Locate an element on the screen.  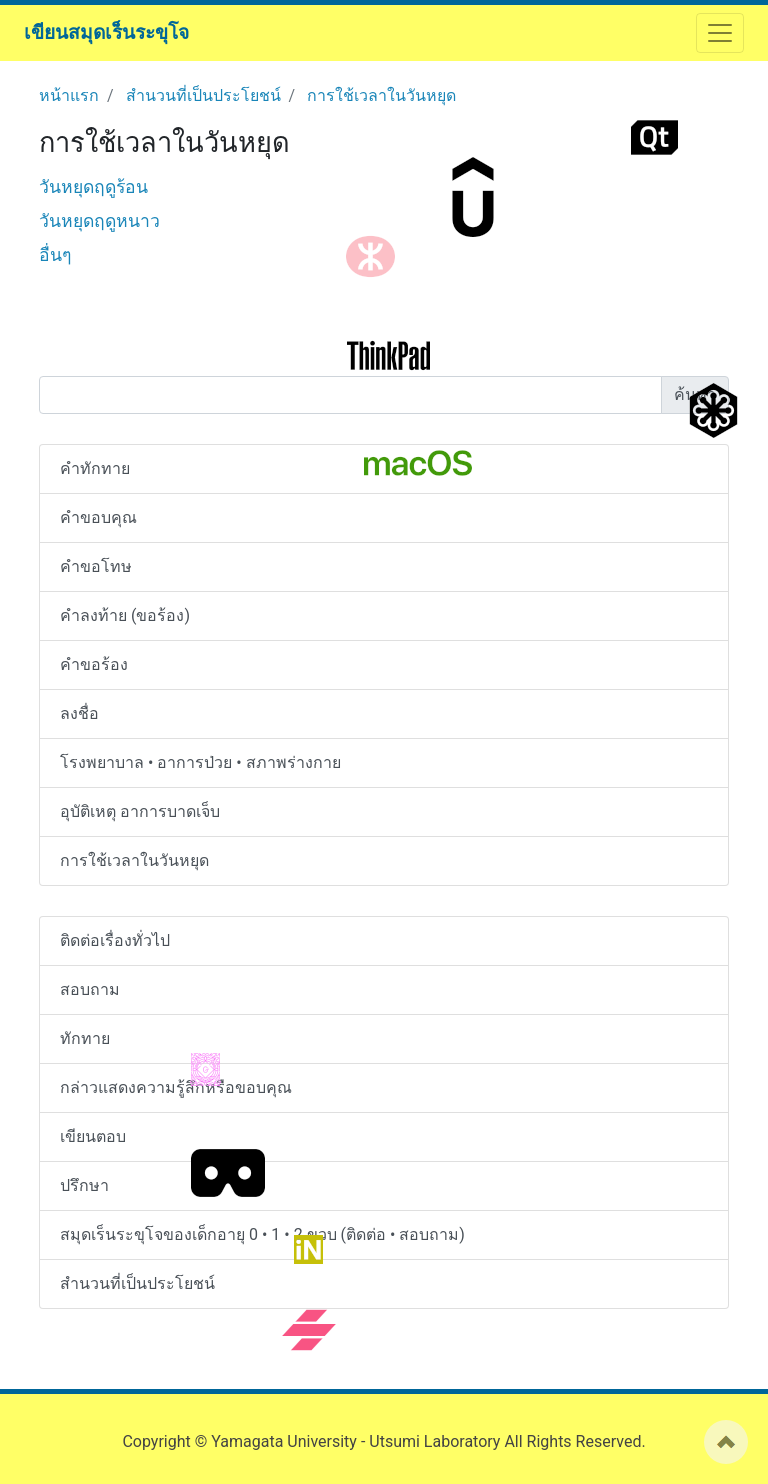
mtr (hong kong mass transit railway) company logo is located at coordinates (370, 256).